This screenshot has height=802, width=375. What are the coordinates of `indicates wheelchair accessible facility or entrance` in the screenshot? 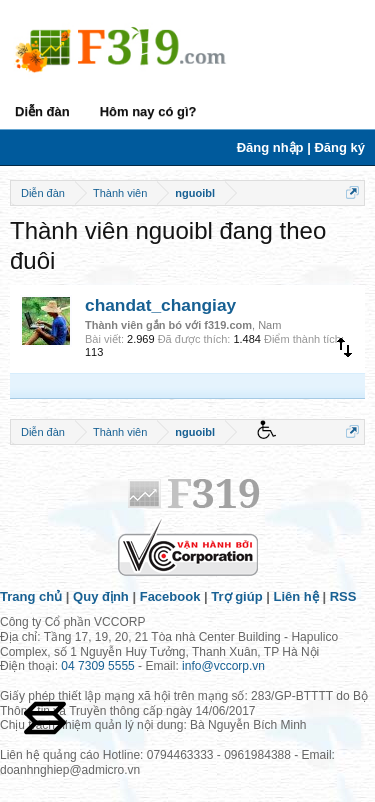 It's located at (265, 430).